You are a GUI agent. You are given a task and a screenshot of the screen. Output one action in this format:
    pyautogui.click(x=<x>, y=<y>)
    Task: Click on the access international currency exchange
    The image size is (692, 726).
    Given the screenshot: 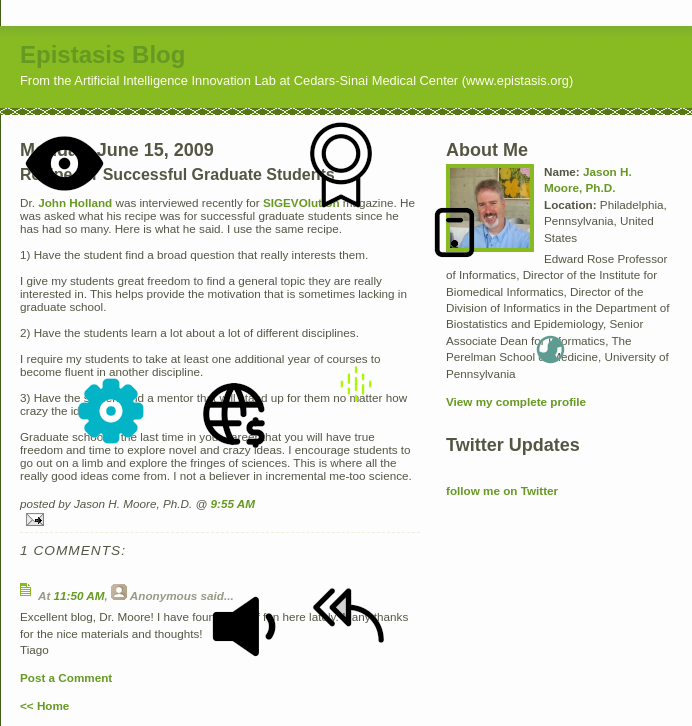 What is the action you would take?
    pyautogui.click(x=234, y=414)
    